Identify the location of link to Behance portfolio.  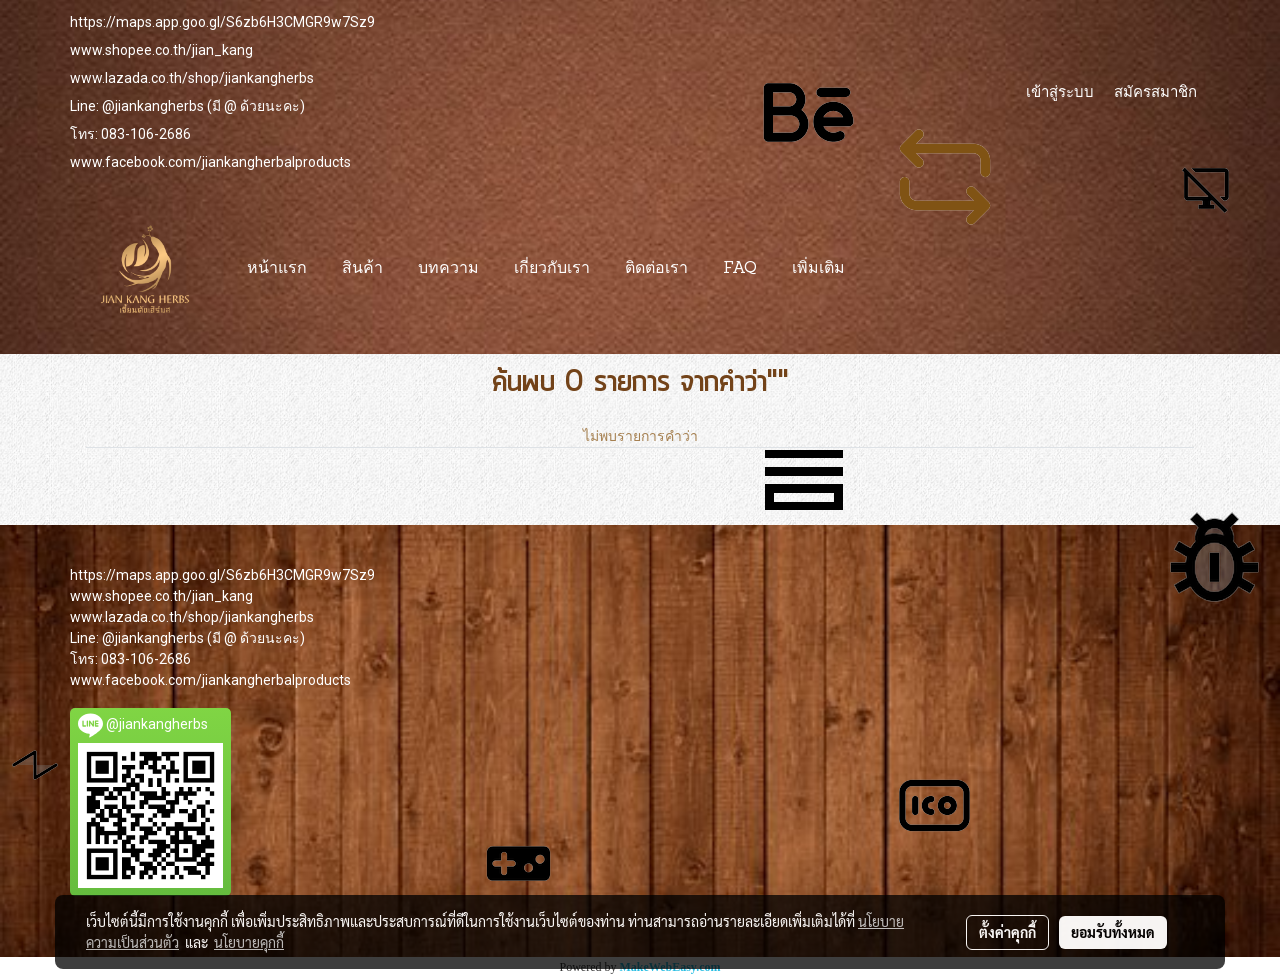
(805, 112).